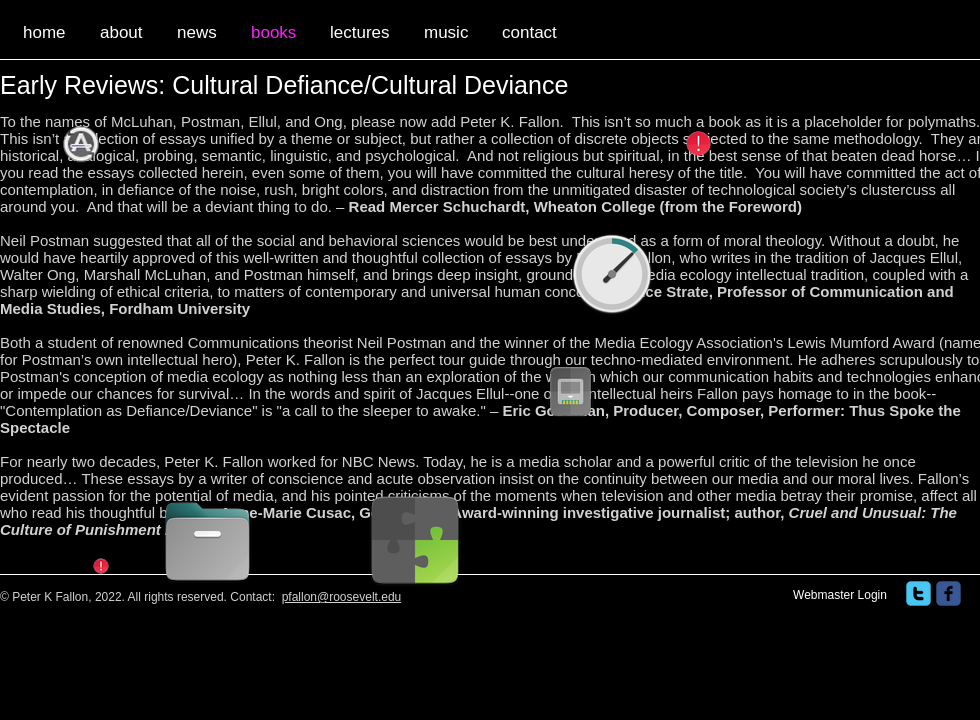  What do you see at coordinates (207, 541) in the screenshot?
I see `open the file manager` at bounding box center [207, 541].